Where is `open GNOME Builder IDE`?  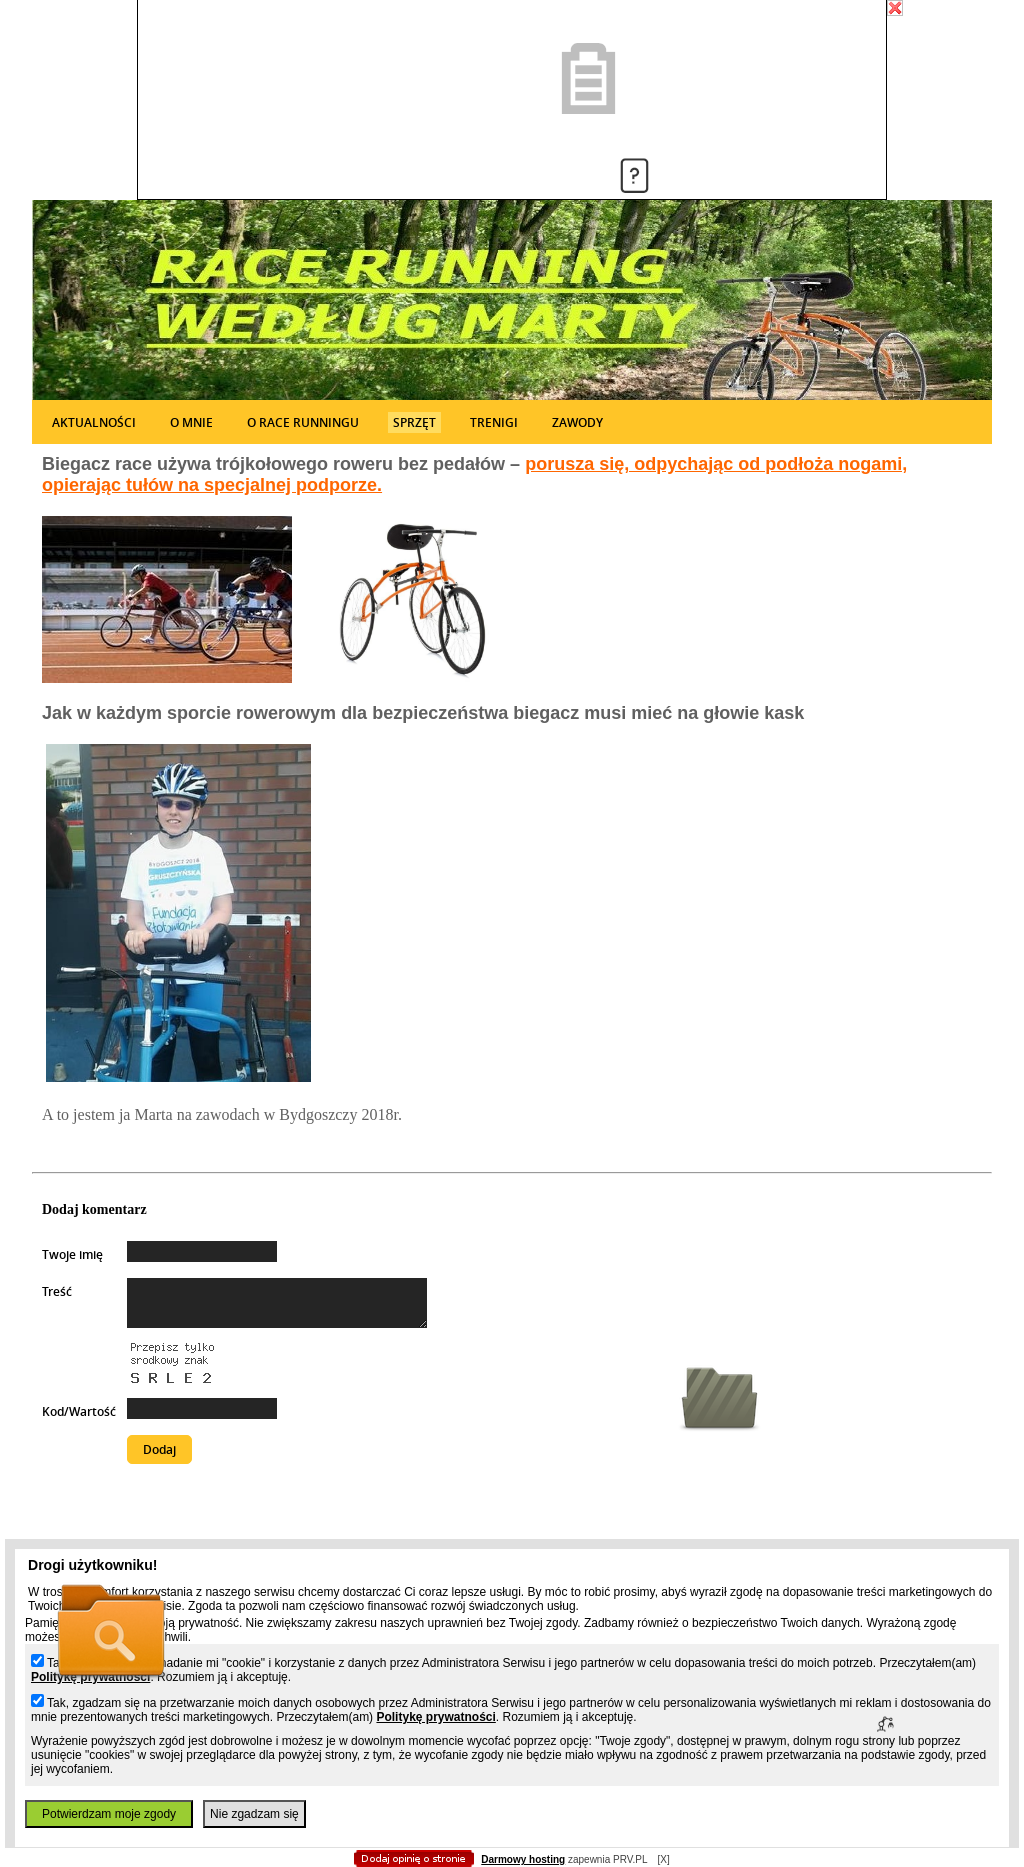
open GNOME Builder IDE is located at coordinates (885, 1723).